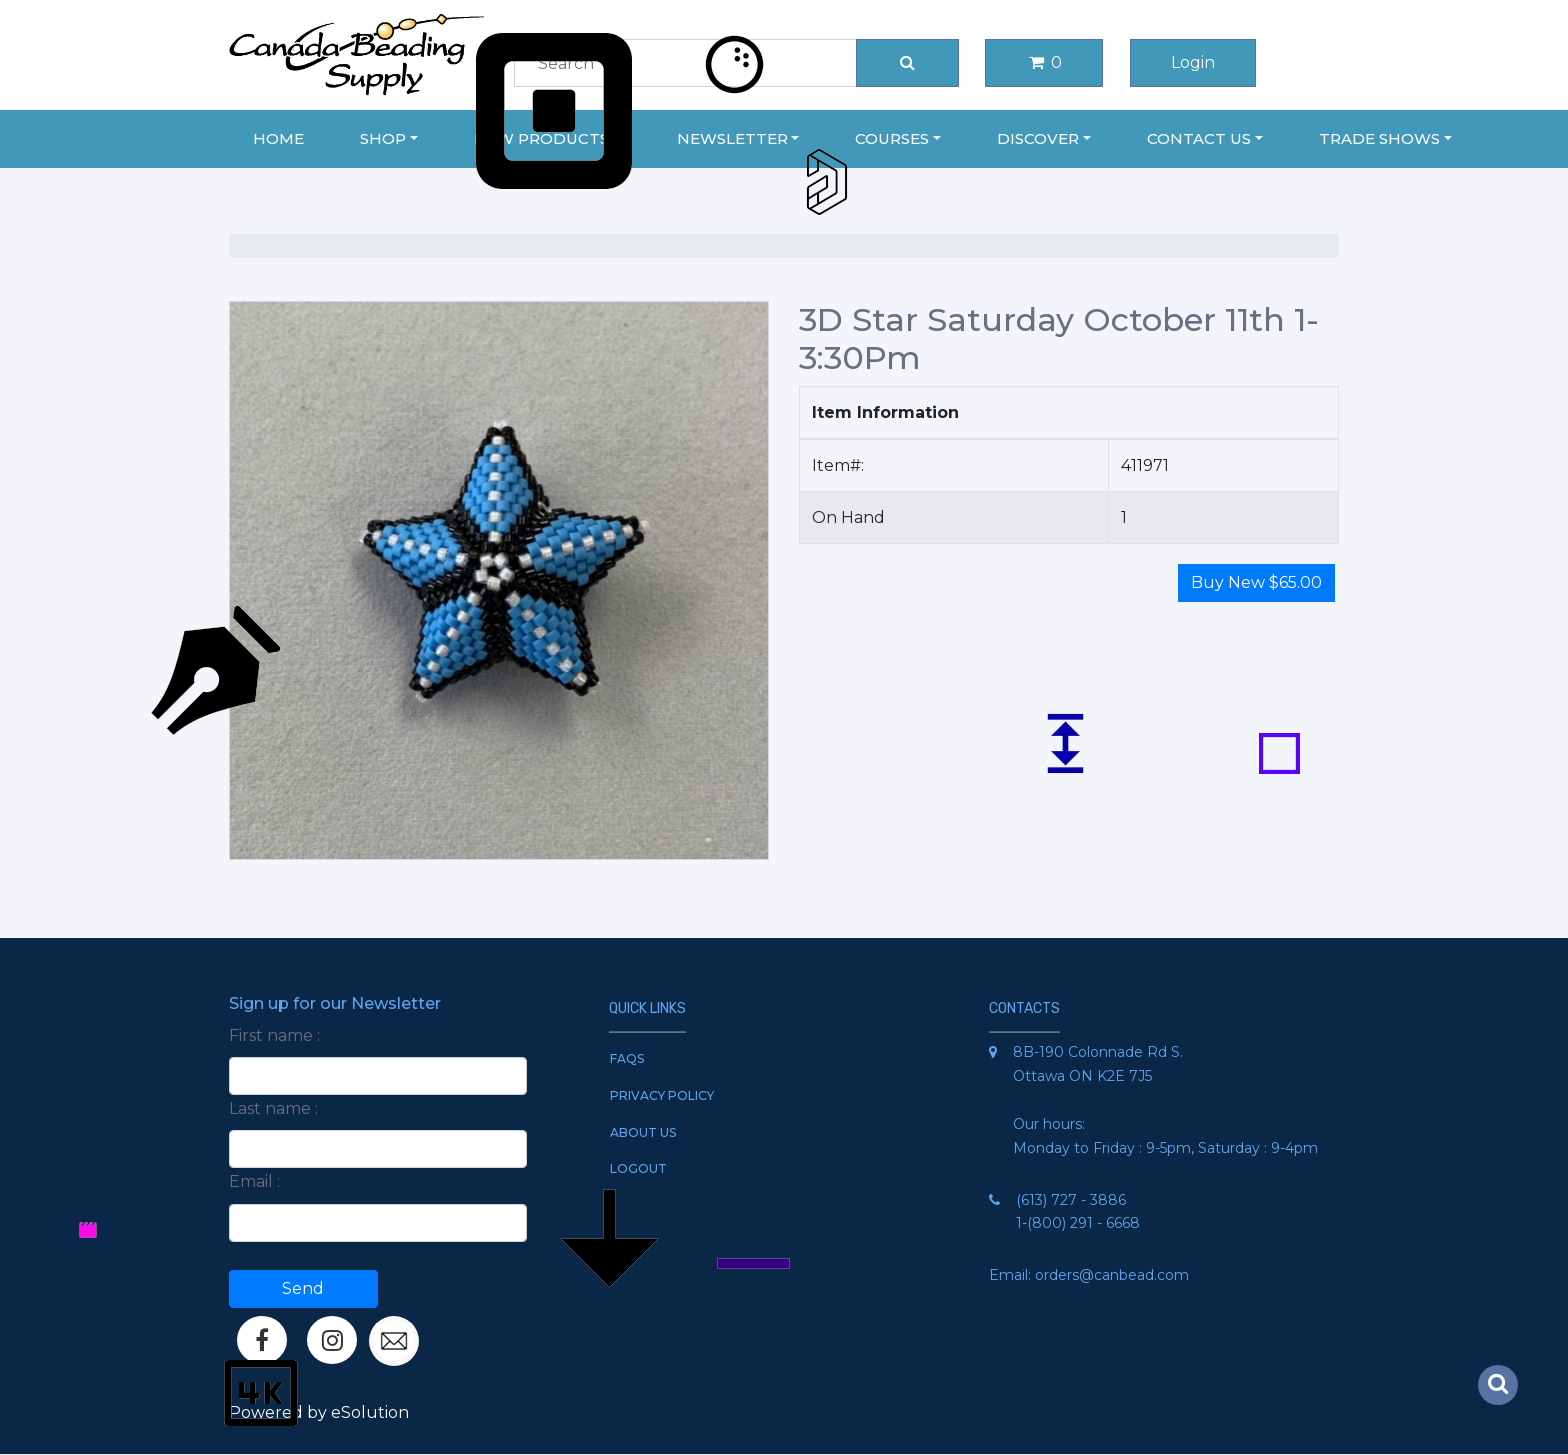 The image size is (1568, 1455). I want to click on open the Square payment app, so click(554, 111).